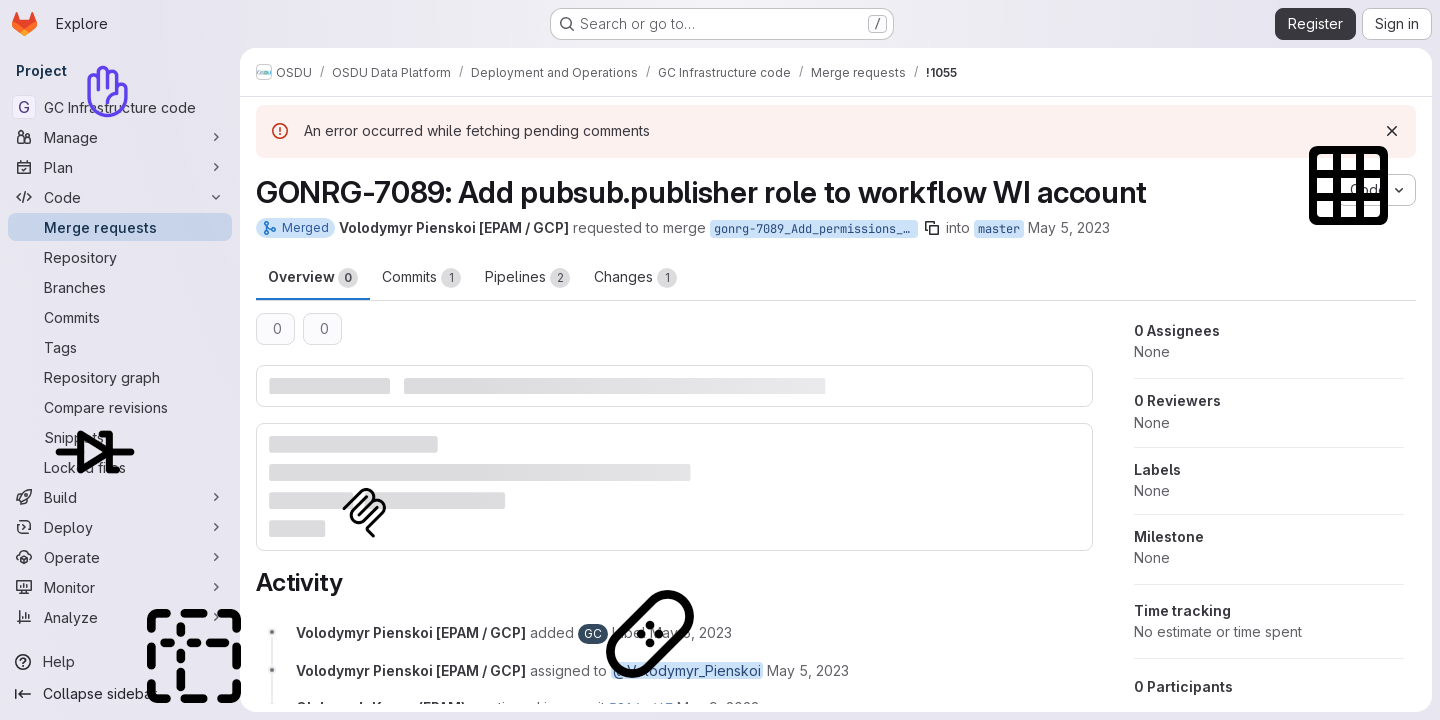  What do you see at coordinates (95, 452) in the screenshot?
I see `zener diode circuit component symbol` at bounding box center [95, 452].